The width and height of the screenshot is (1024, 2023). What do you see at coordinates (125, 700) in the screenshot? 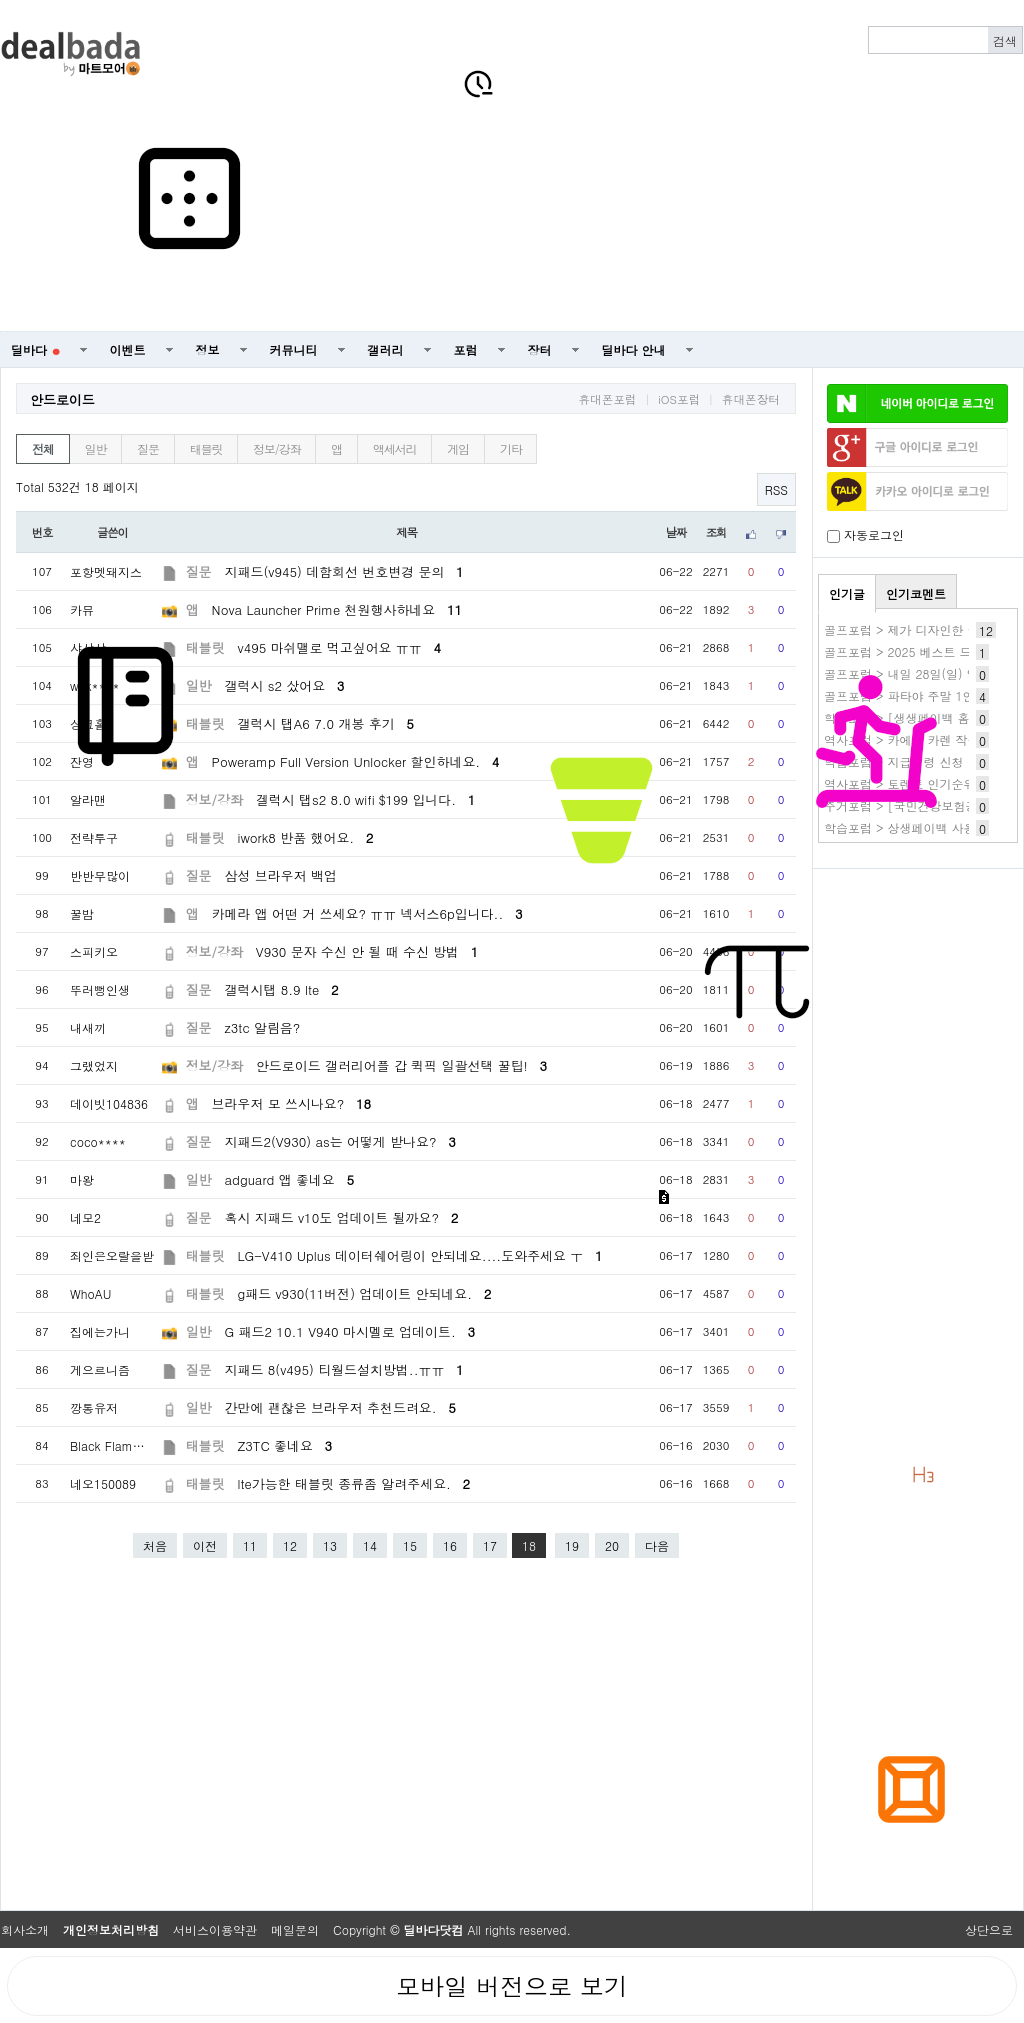
I see `open your notebook or notes` at bounding box center [125, 700].